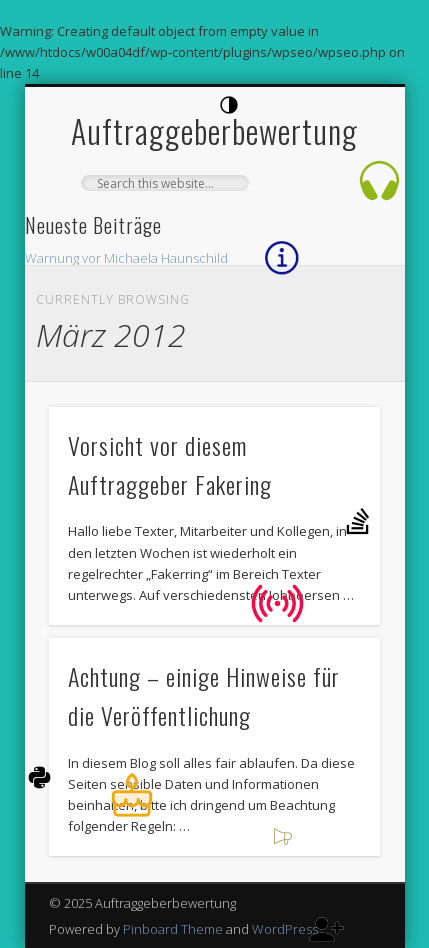 The image size is (429, 948). Describe the element at coordinates (282, 258) in the screenshot. I see `view more information or details` at that location.